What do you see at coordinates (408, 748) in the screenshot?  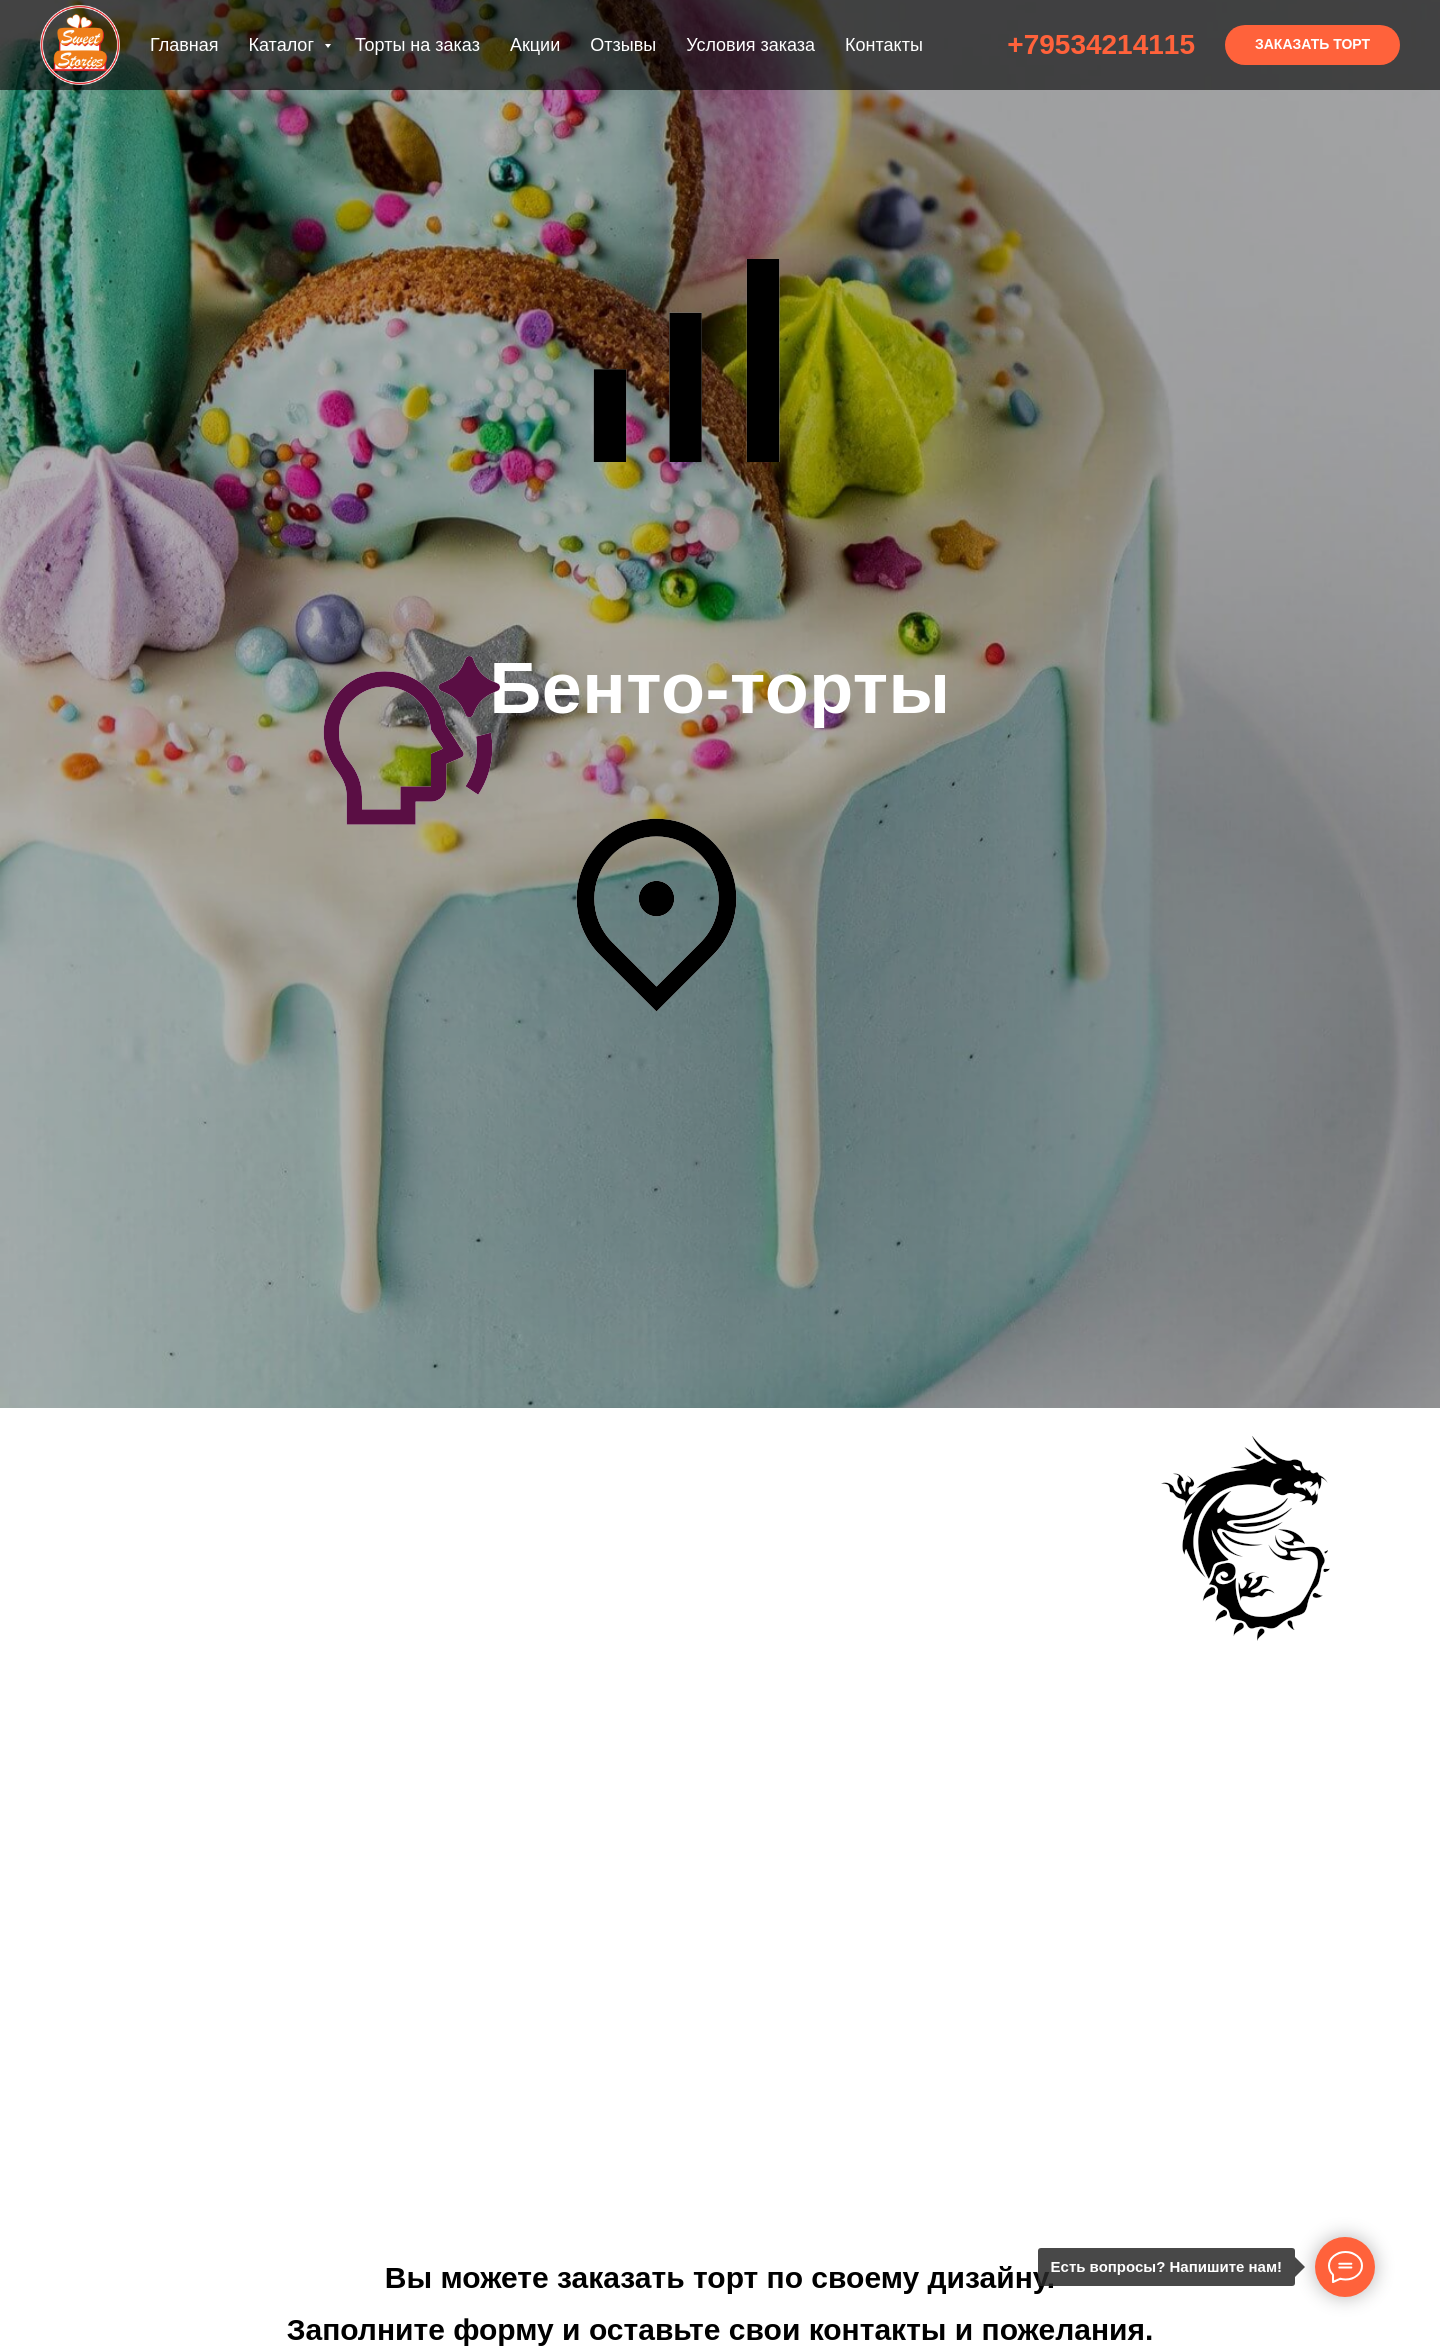 I see `access speak ai voice assistant` at bounding box center [408, 748].